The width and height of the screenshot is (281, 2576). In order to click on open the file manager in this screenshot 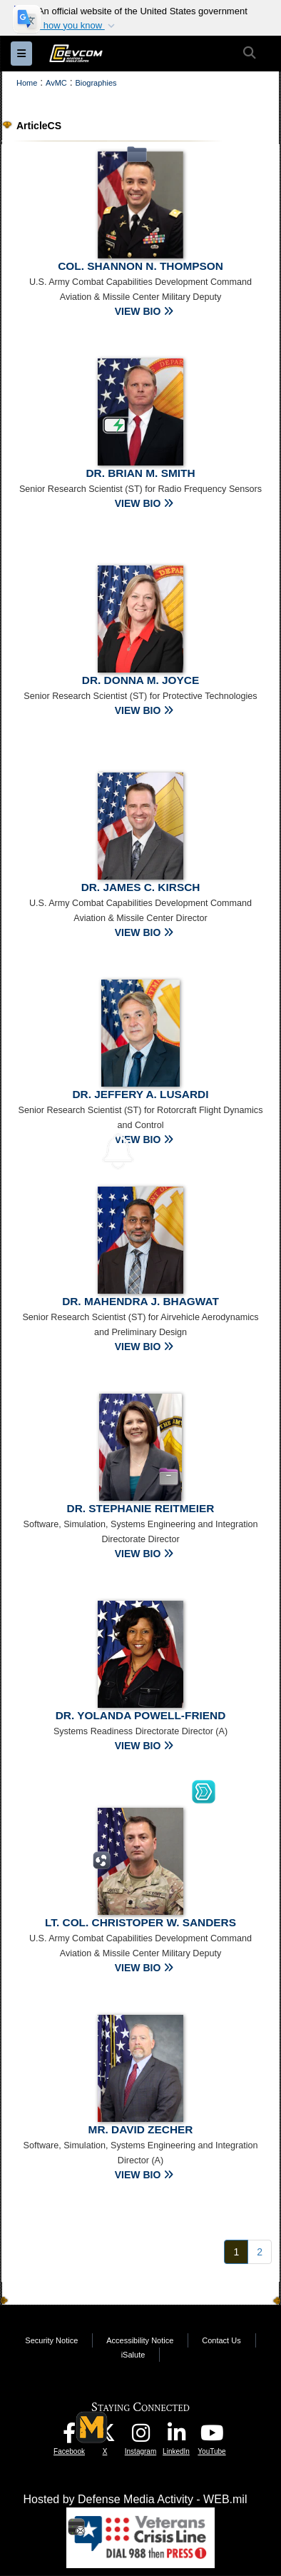, I will do `click(168, 1476)`.